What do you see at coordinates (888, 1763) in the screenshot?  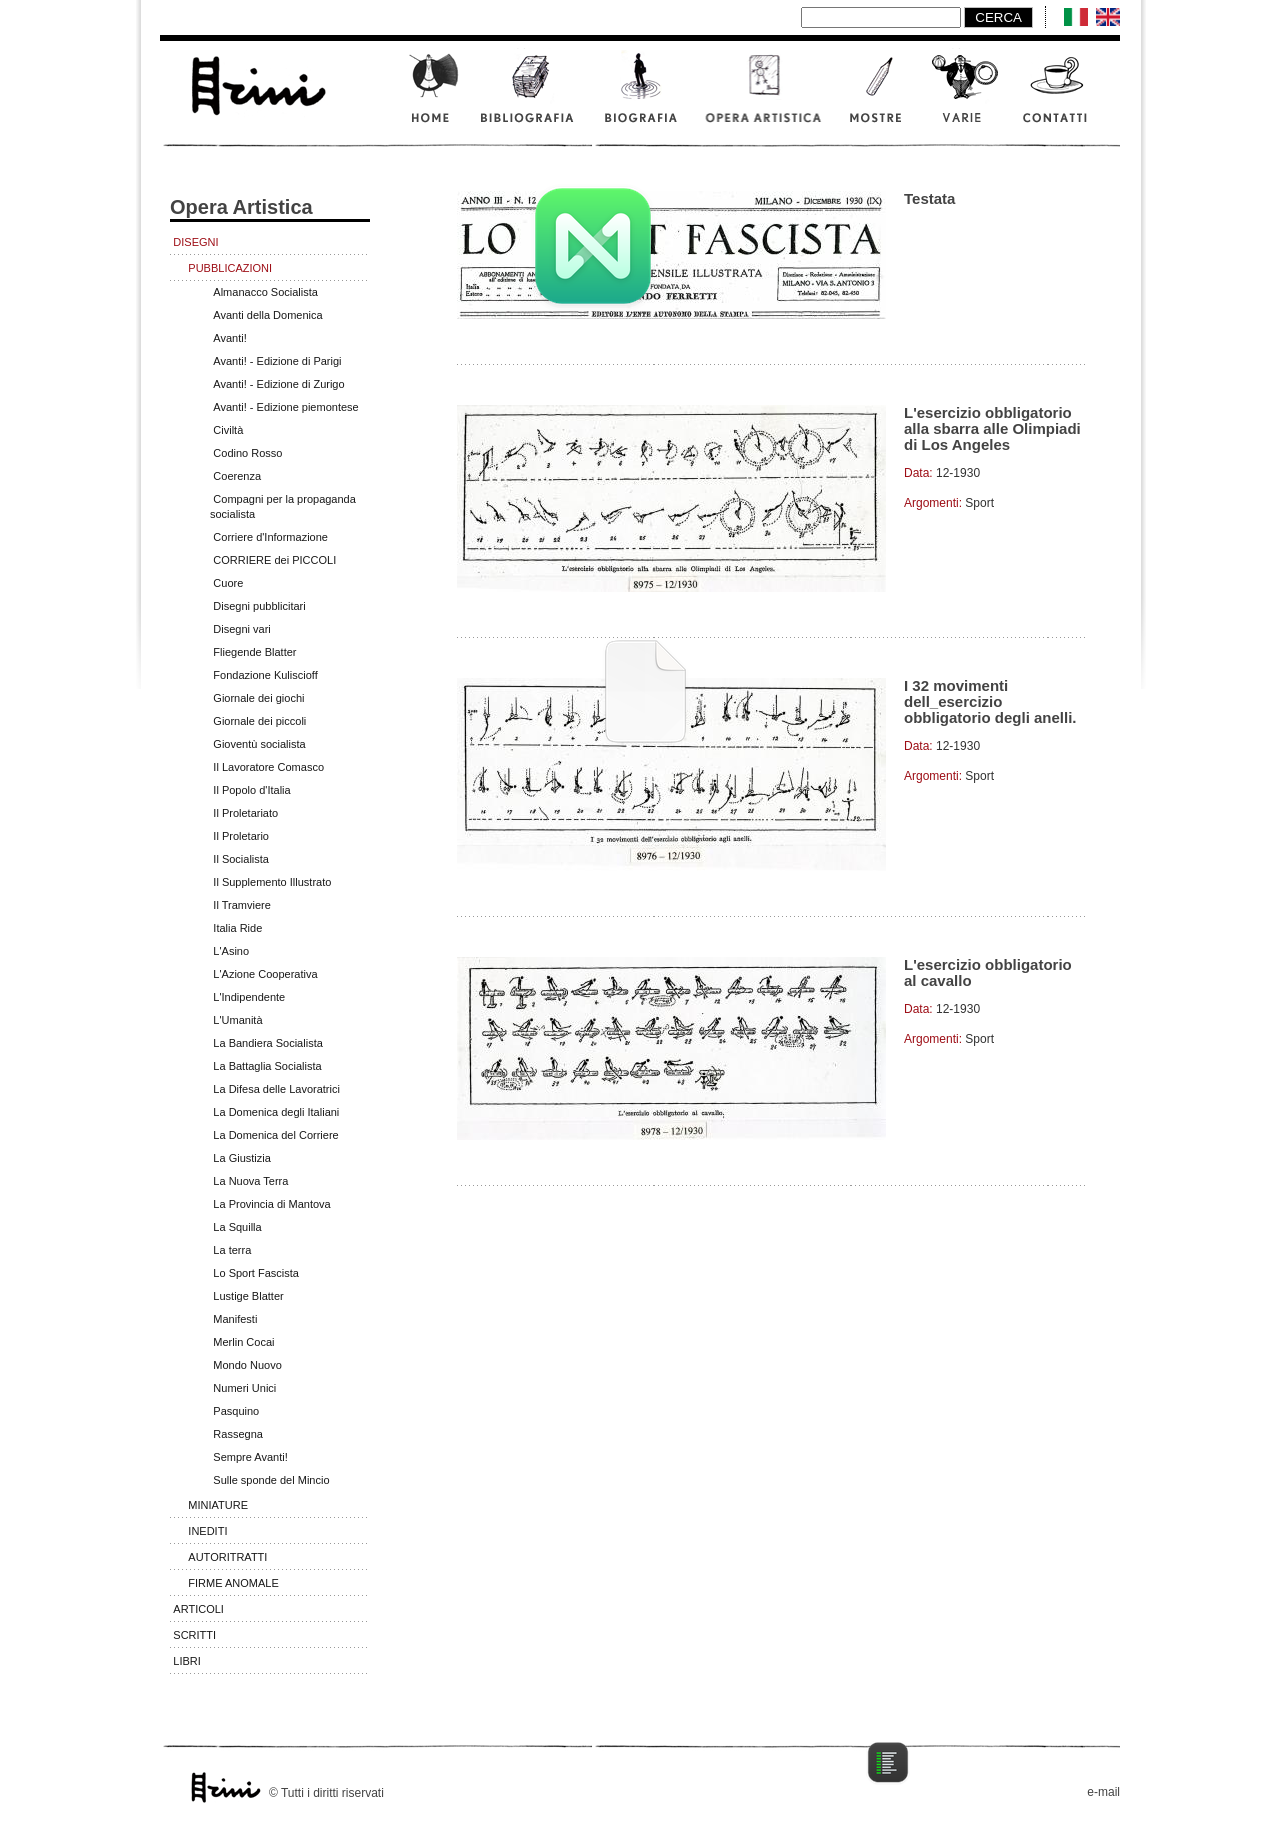 I see `access startup disk and boot preferences` at bounding box center [888, 1763].